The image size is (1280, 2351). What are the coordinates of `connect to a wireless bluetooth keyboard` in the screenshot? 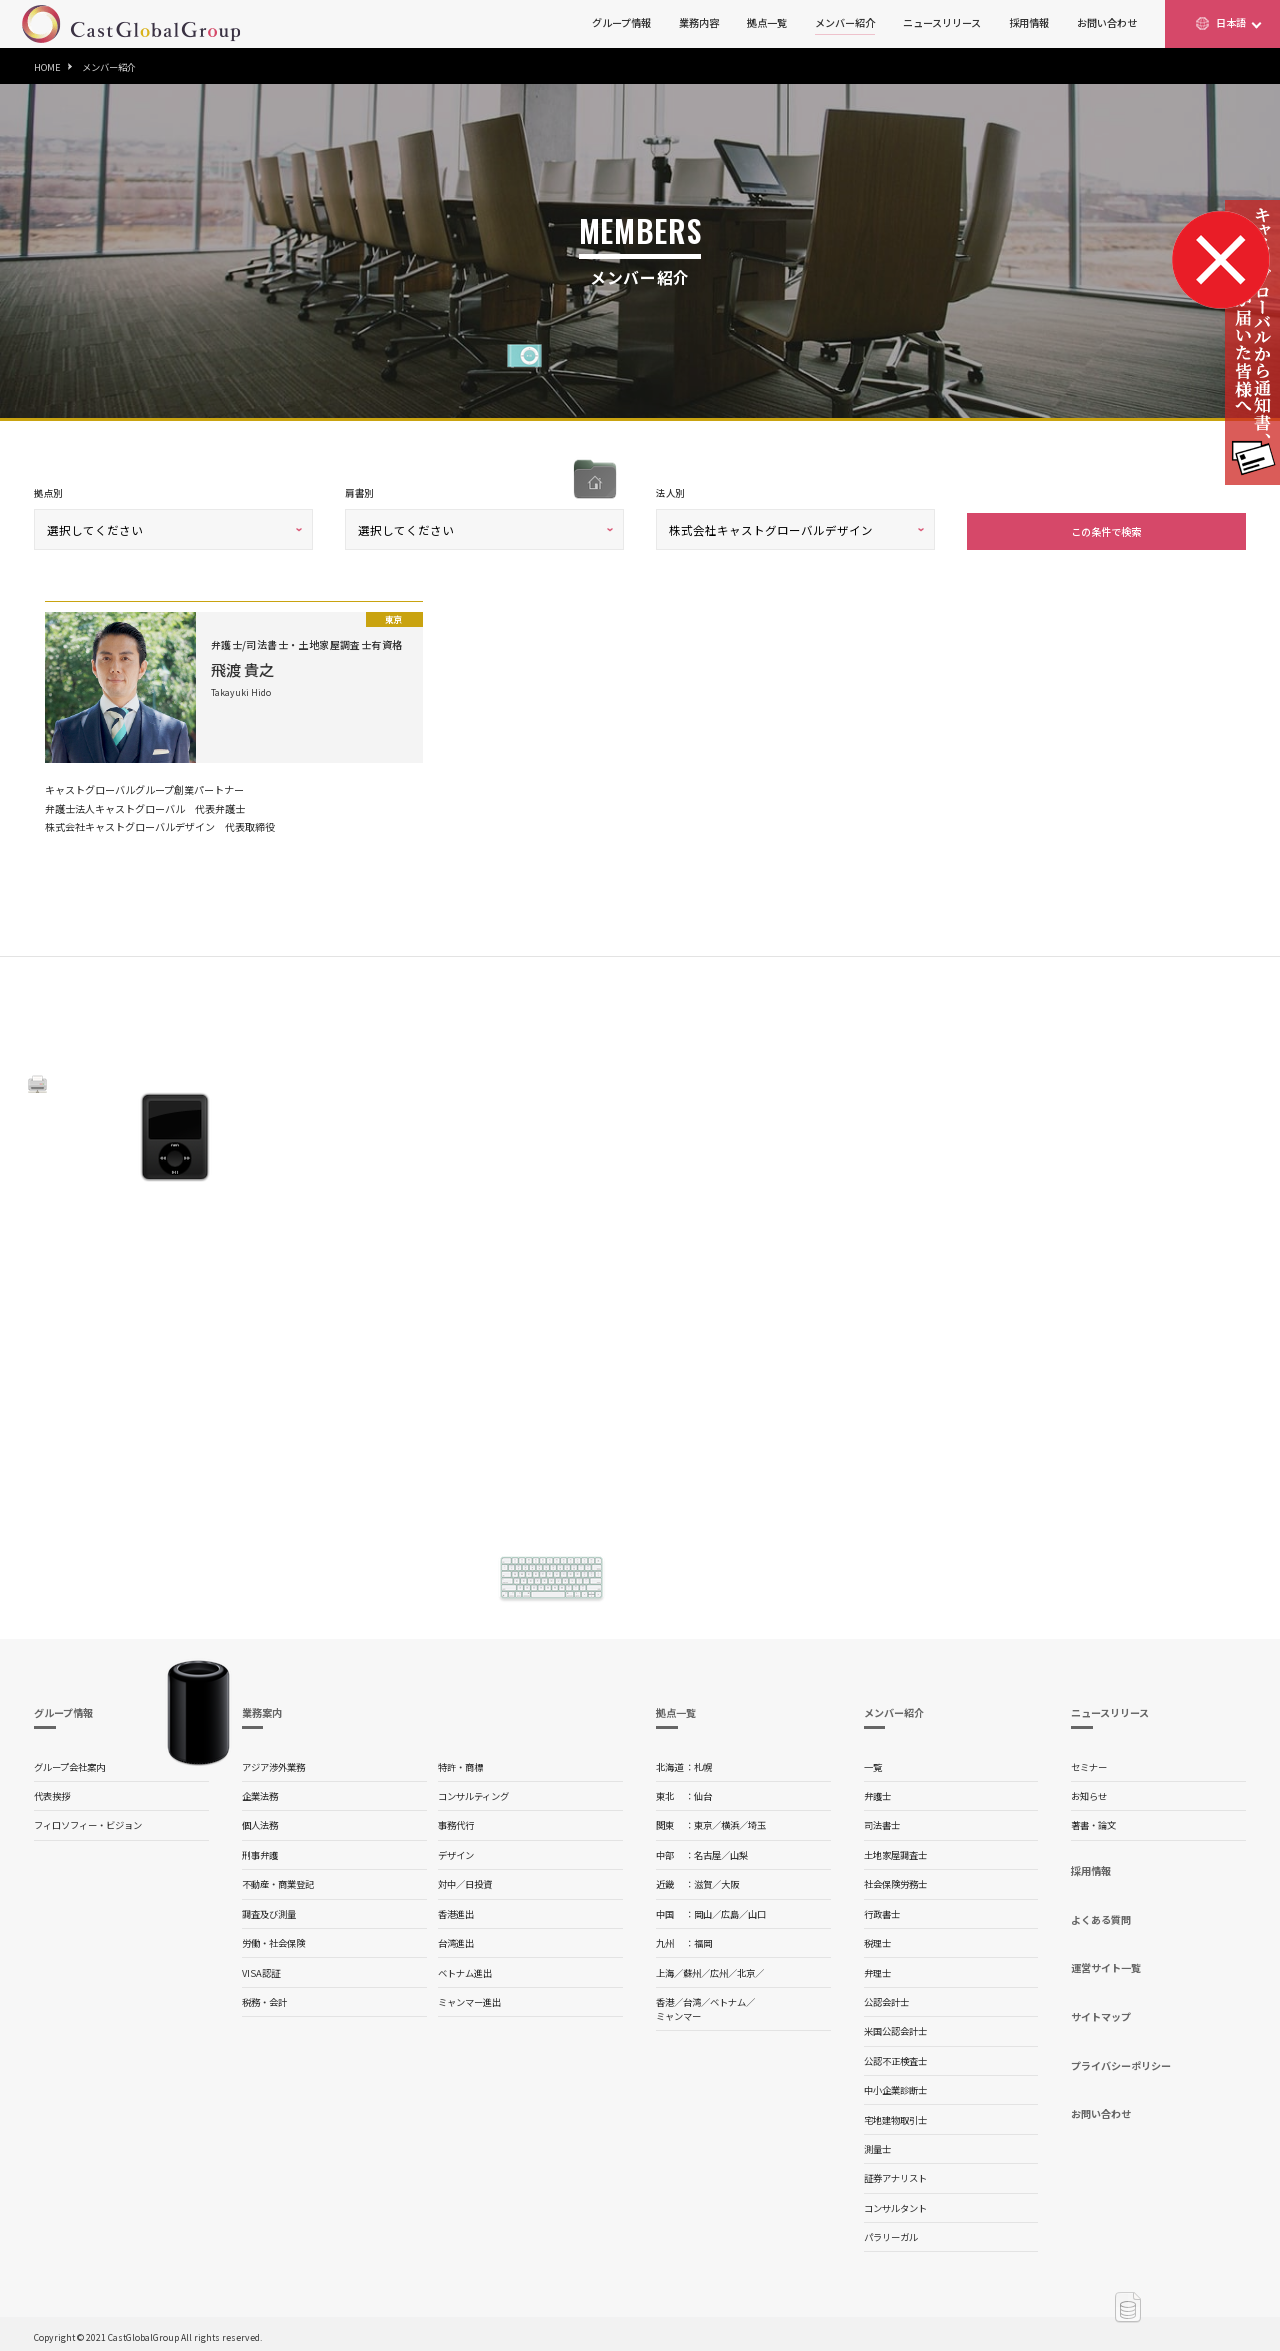 It's located at (551, 1577).